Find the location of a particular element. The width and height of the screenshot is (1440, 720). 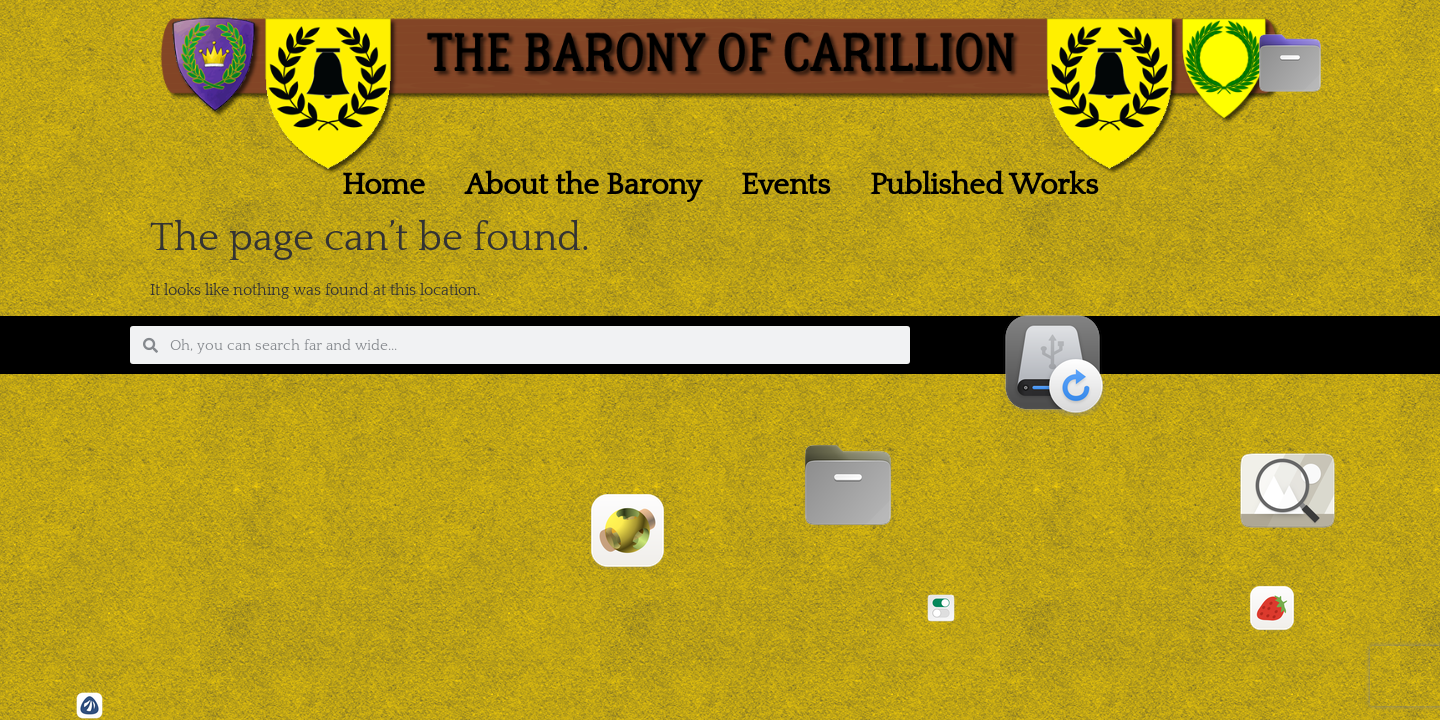

format or erase a USB drive is located at coordinates (1052, 362).